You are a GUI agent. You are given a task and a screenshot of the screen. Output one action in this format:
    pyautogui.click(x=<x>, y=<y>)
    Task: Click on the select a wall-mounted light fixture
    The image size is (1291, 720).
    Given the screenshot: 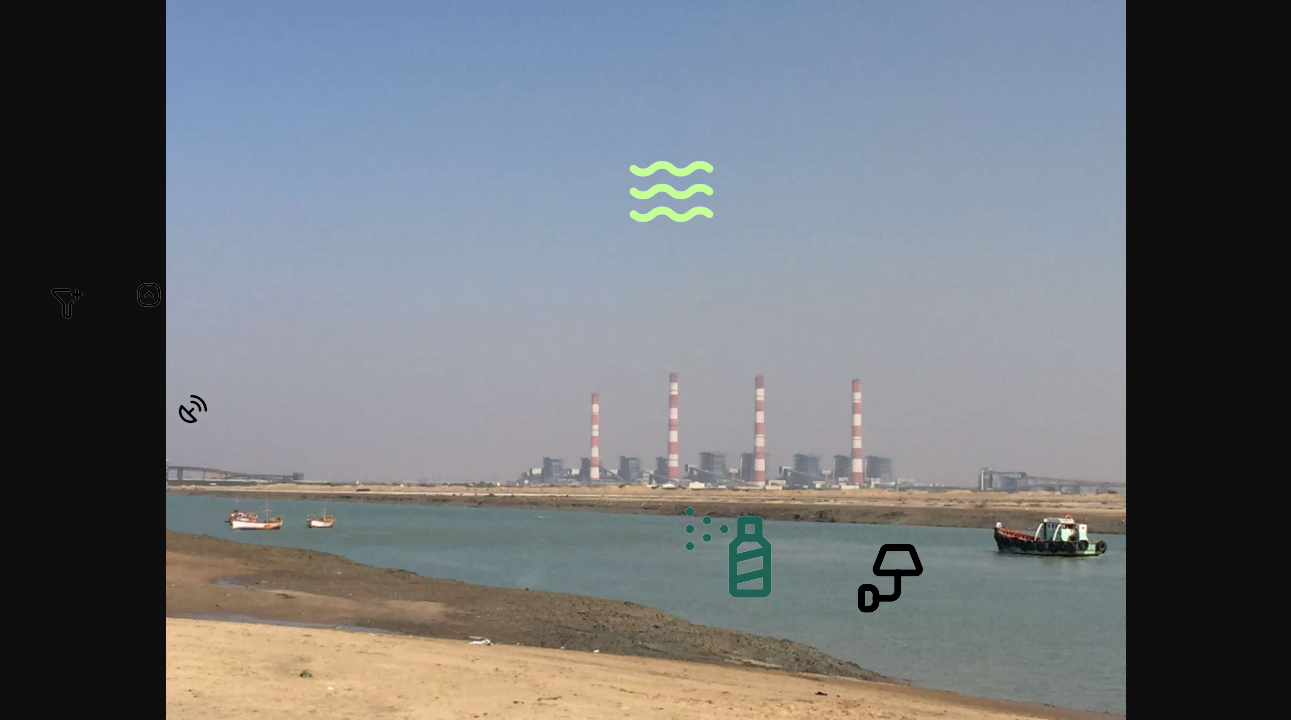 What is the action you would take?
    pyautogui.click(x=890, y=576)
    